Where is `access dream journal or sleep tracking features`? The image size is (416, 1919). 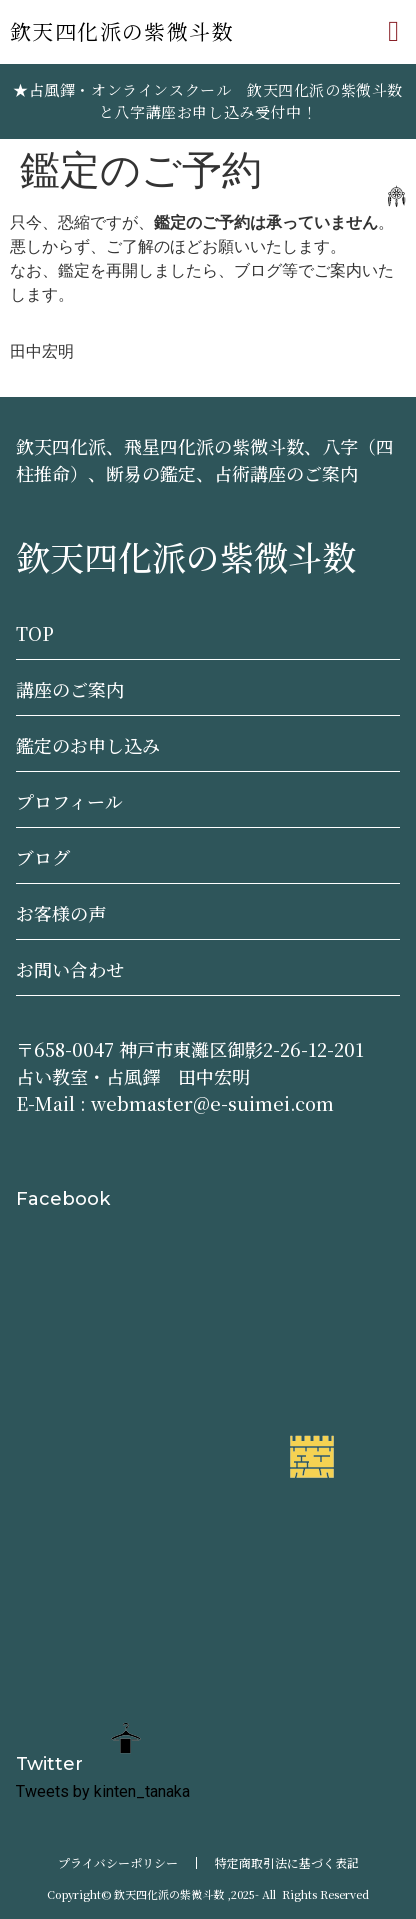 access dream journal or sleep tracking features is located at coordinates (396, 196).